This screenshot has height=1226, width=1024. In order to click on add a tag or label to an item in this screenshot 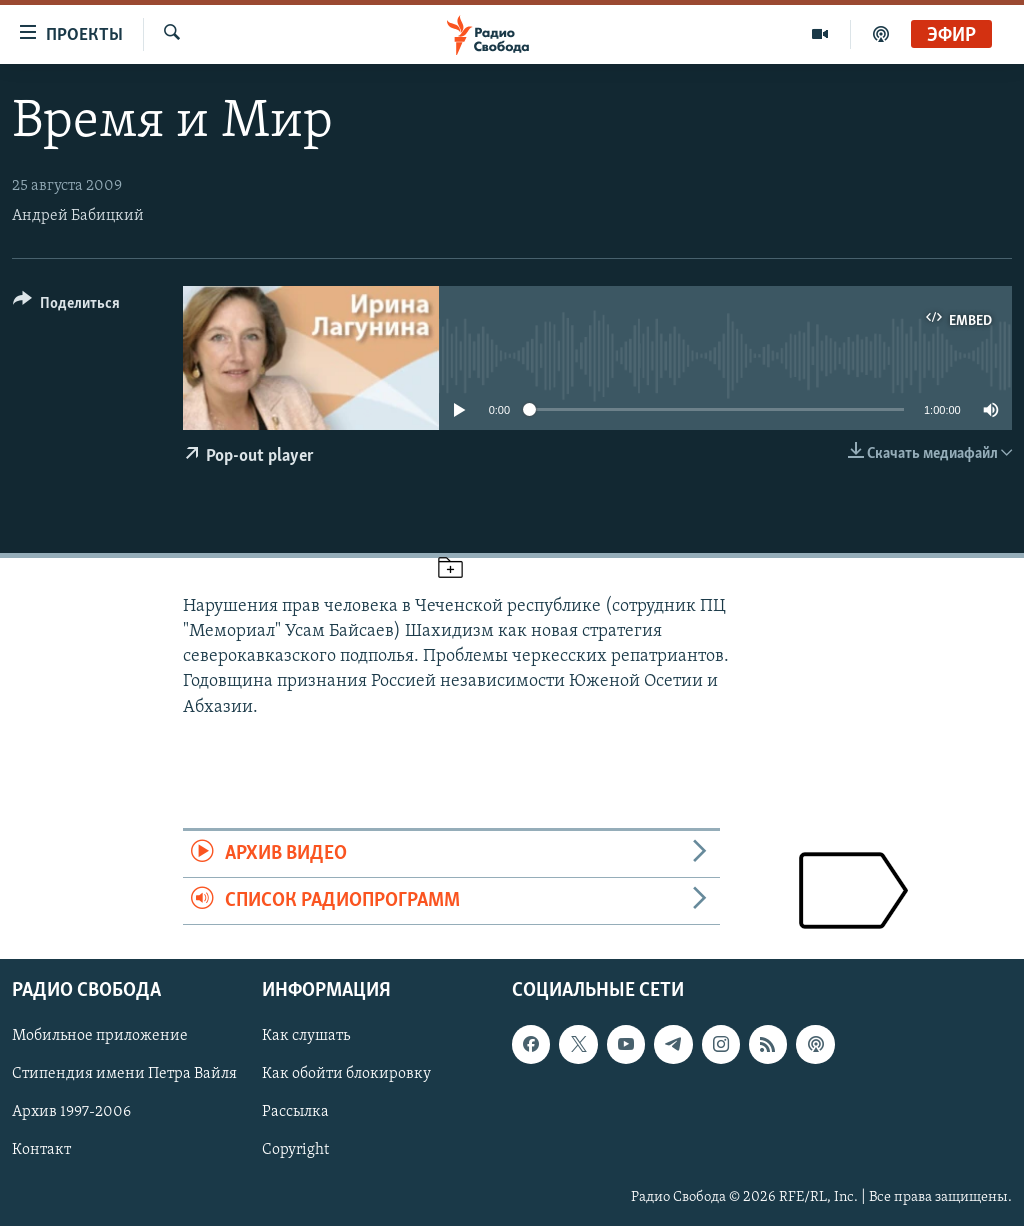, I will do `click(849, 890)`.